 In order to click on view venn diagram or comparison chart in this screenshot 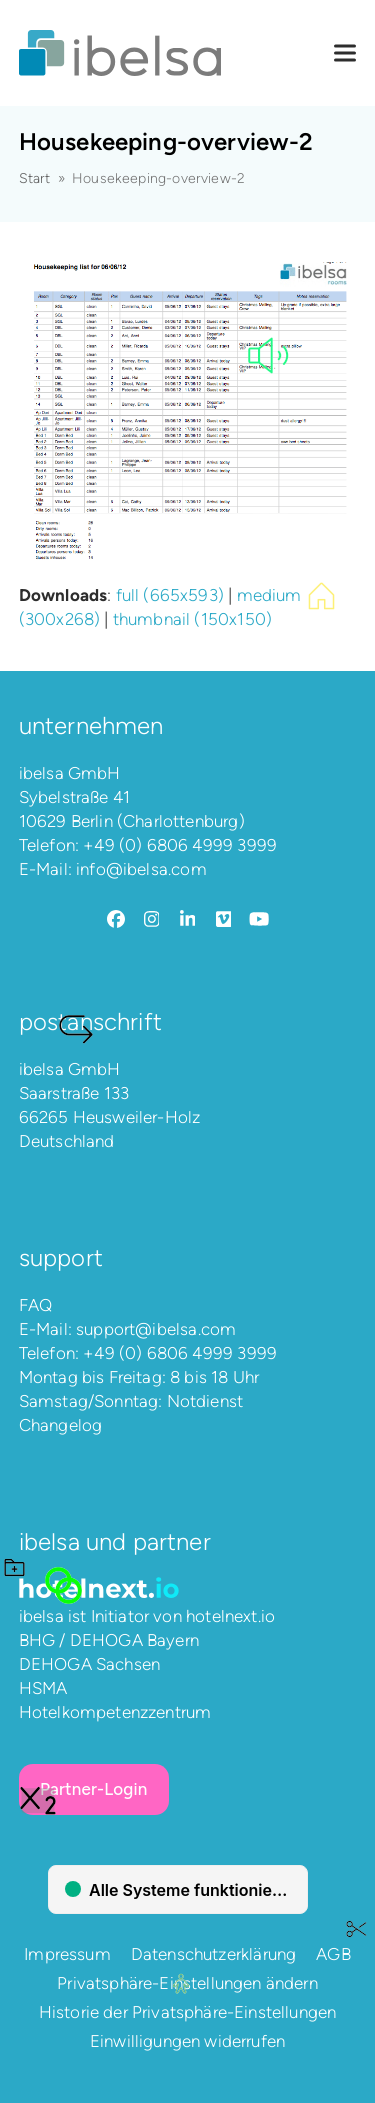, I will do `click(63, 1585)`.